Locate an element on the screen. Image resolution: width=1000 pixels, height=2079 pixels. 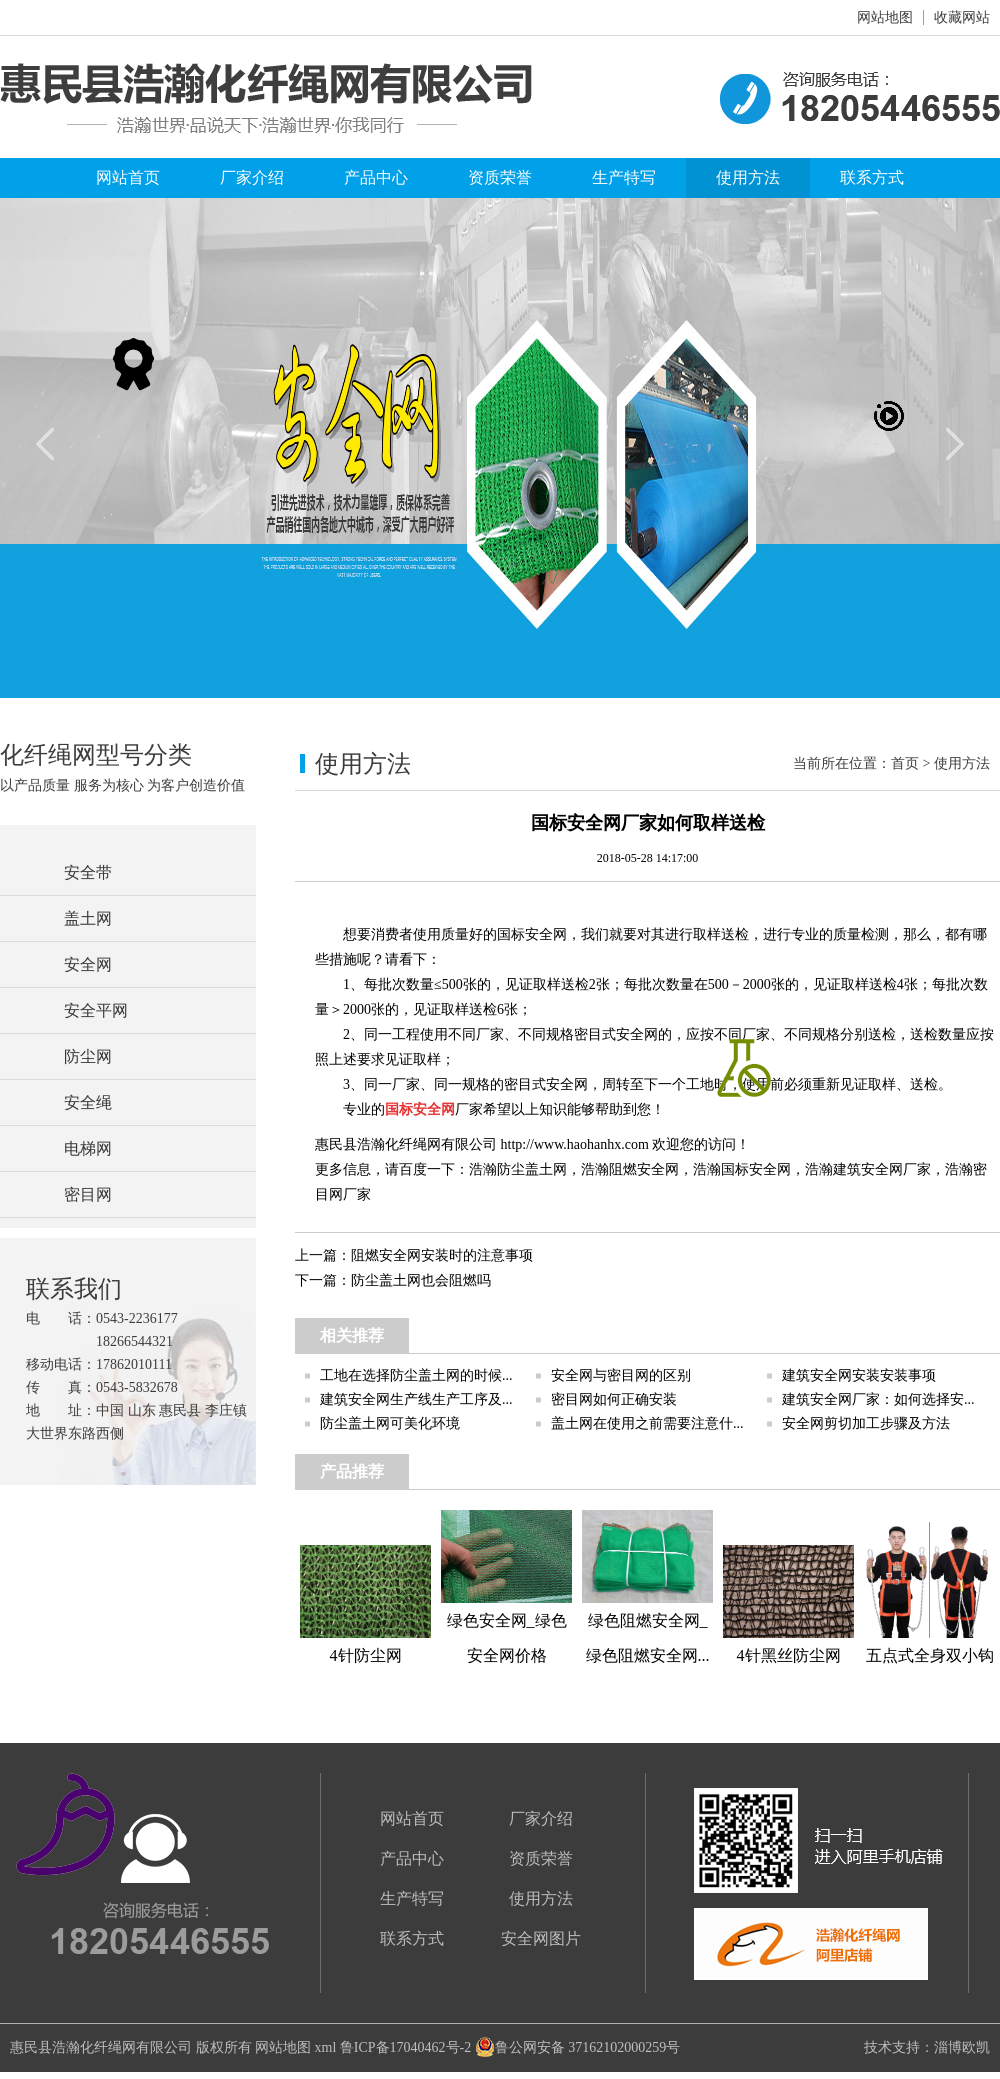
indicates spicy or hot food items is located at coordinates (71, 1828).